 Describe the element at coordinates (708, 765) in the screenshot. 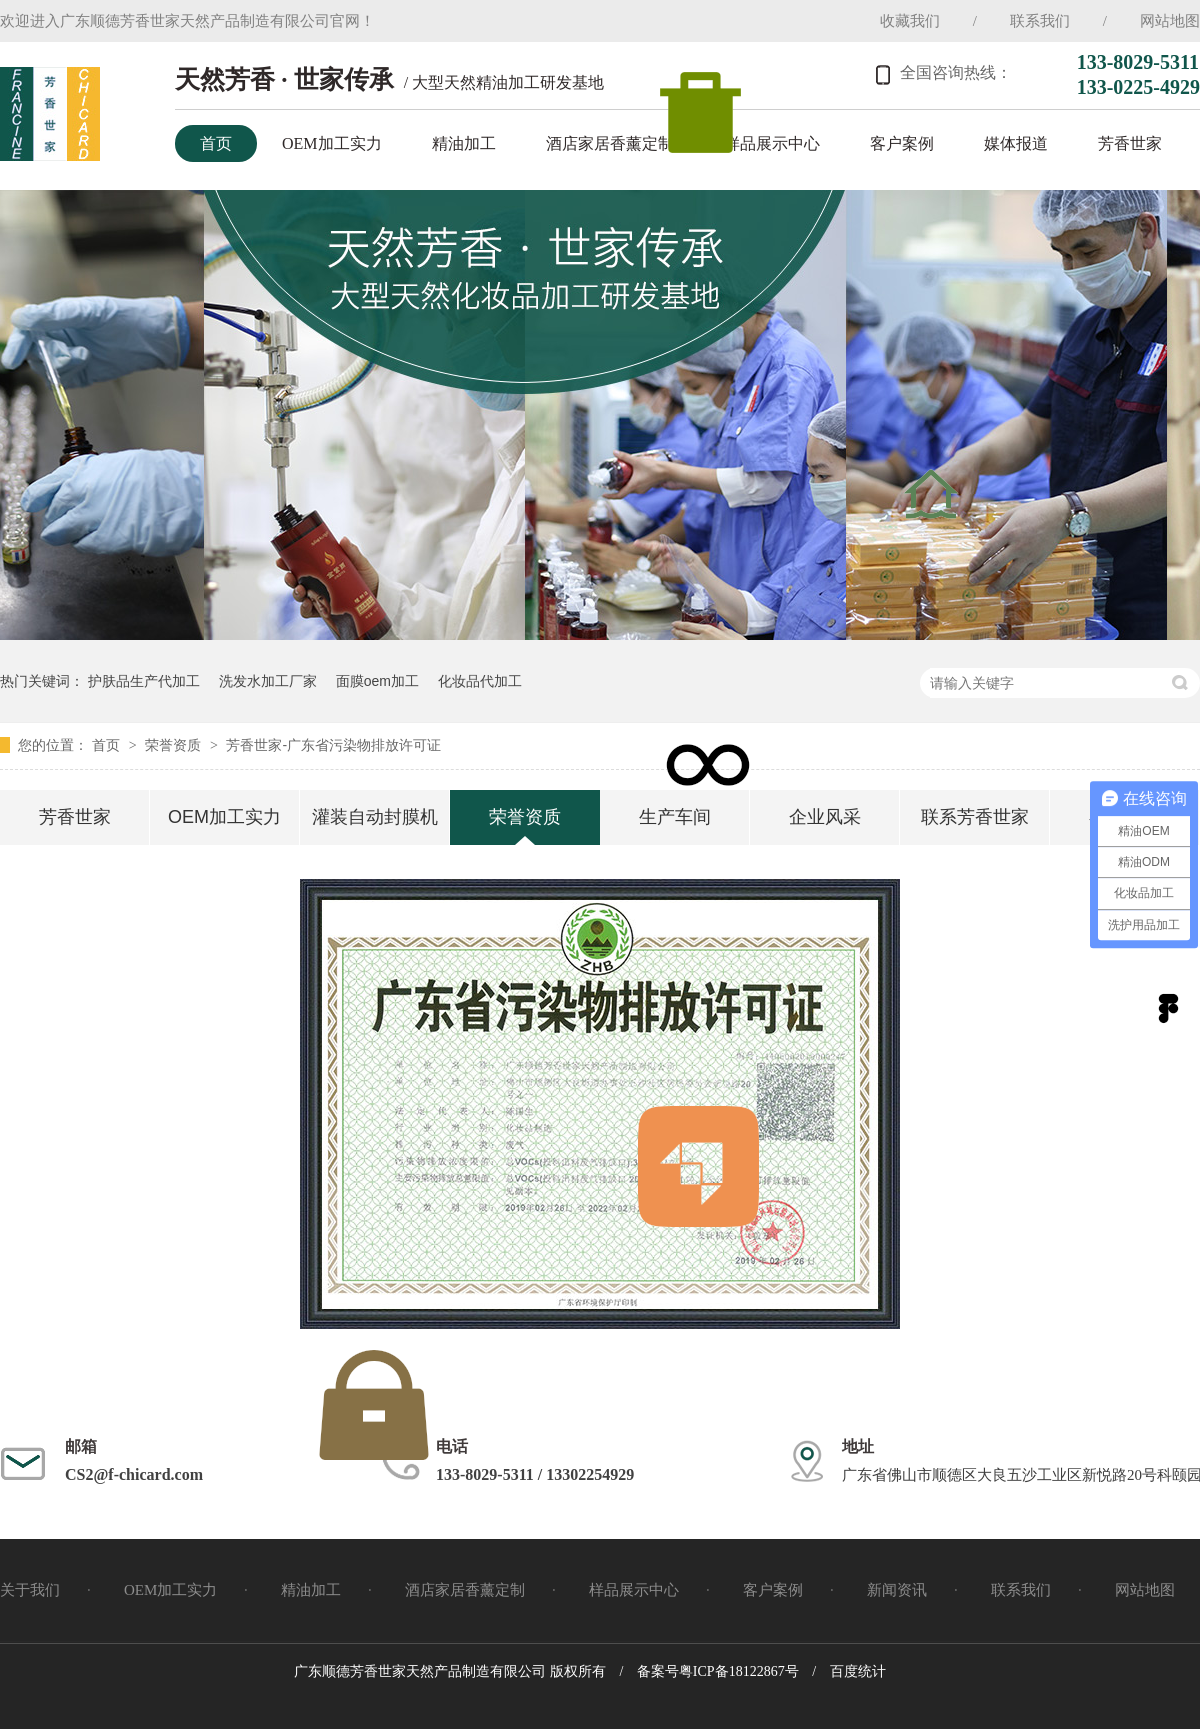

I see `indicates unlimited or infinite content` at that location.